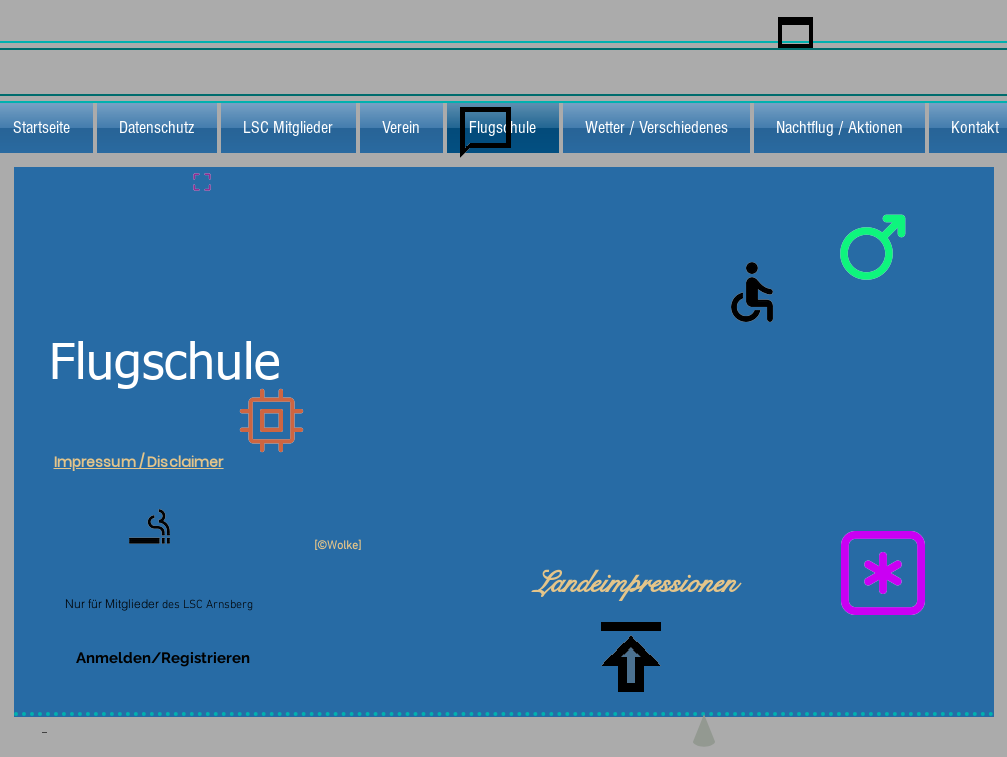 This screenshot has width=1007, height=757. What do you see at coordinates (485, 132) in the screenshot?
I see `open chat or messaging` at bounding box center [485, 132].